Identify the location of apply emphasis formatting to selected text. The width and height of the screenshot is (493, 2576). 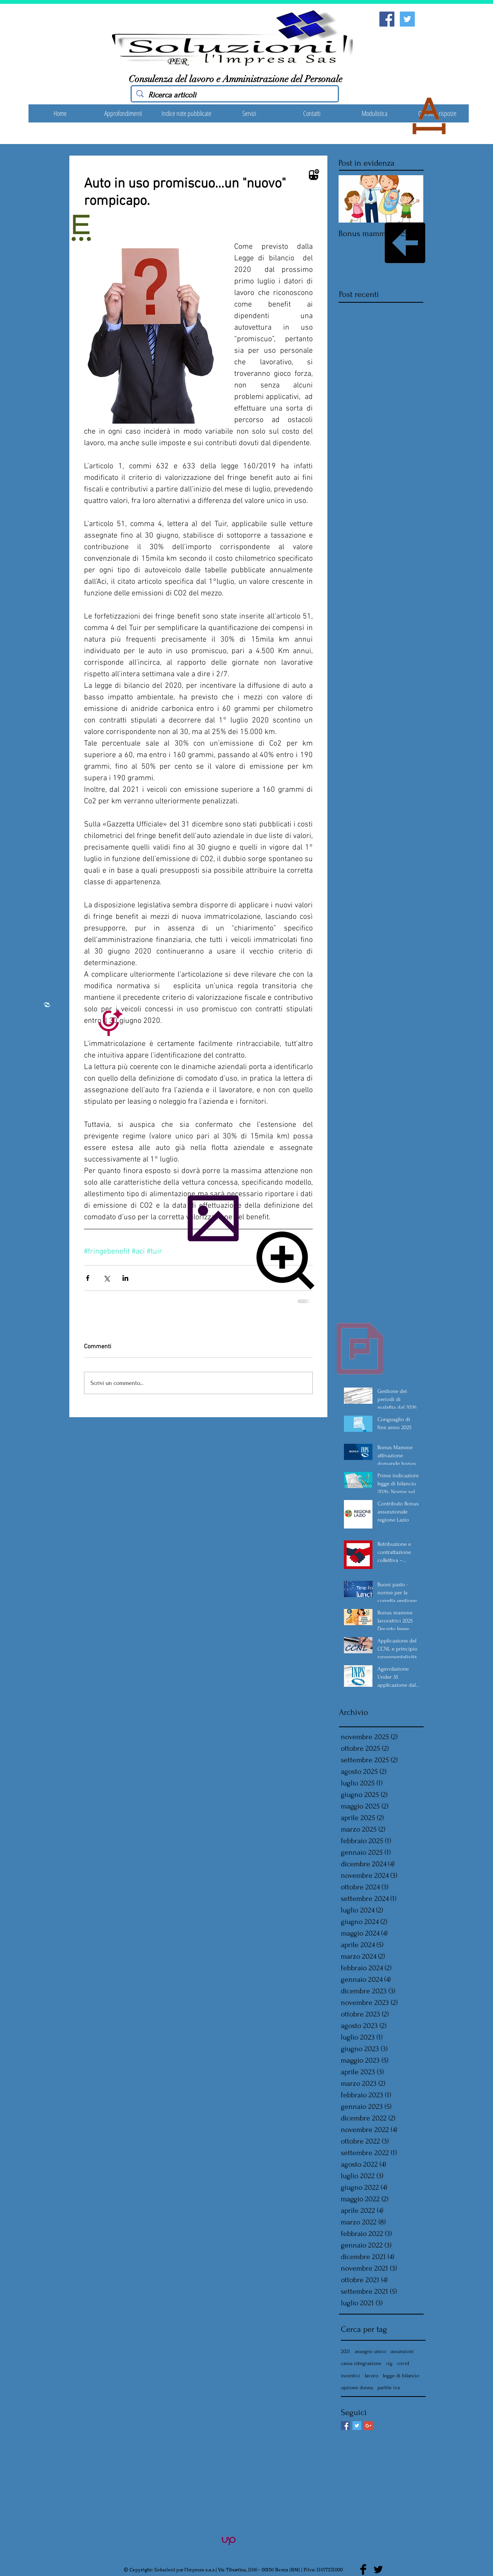
(81, 227).